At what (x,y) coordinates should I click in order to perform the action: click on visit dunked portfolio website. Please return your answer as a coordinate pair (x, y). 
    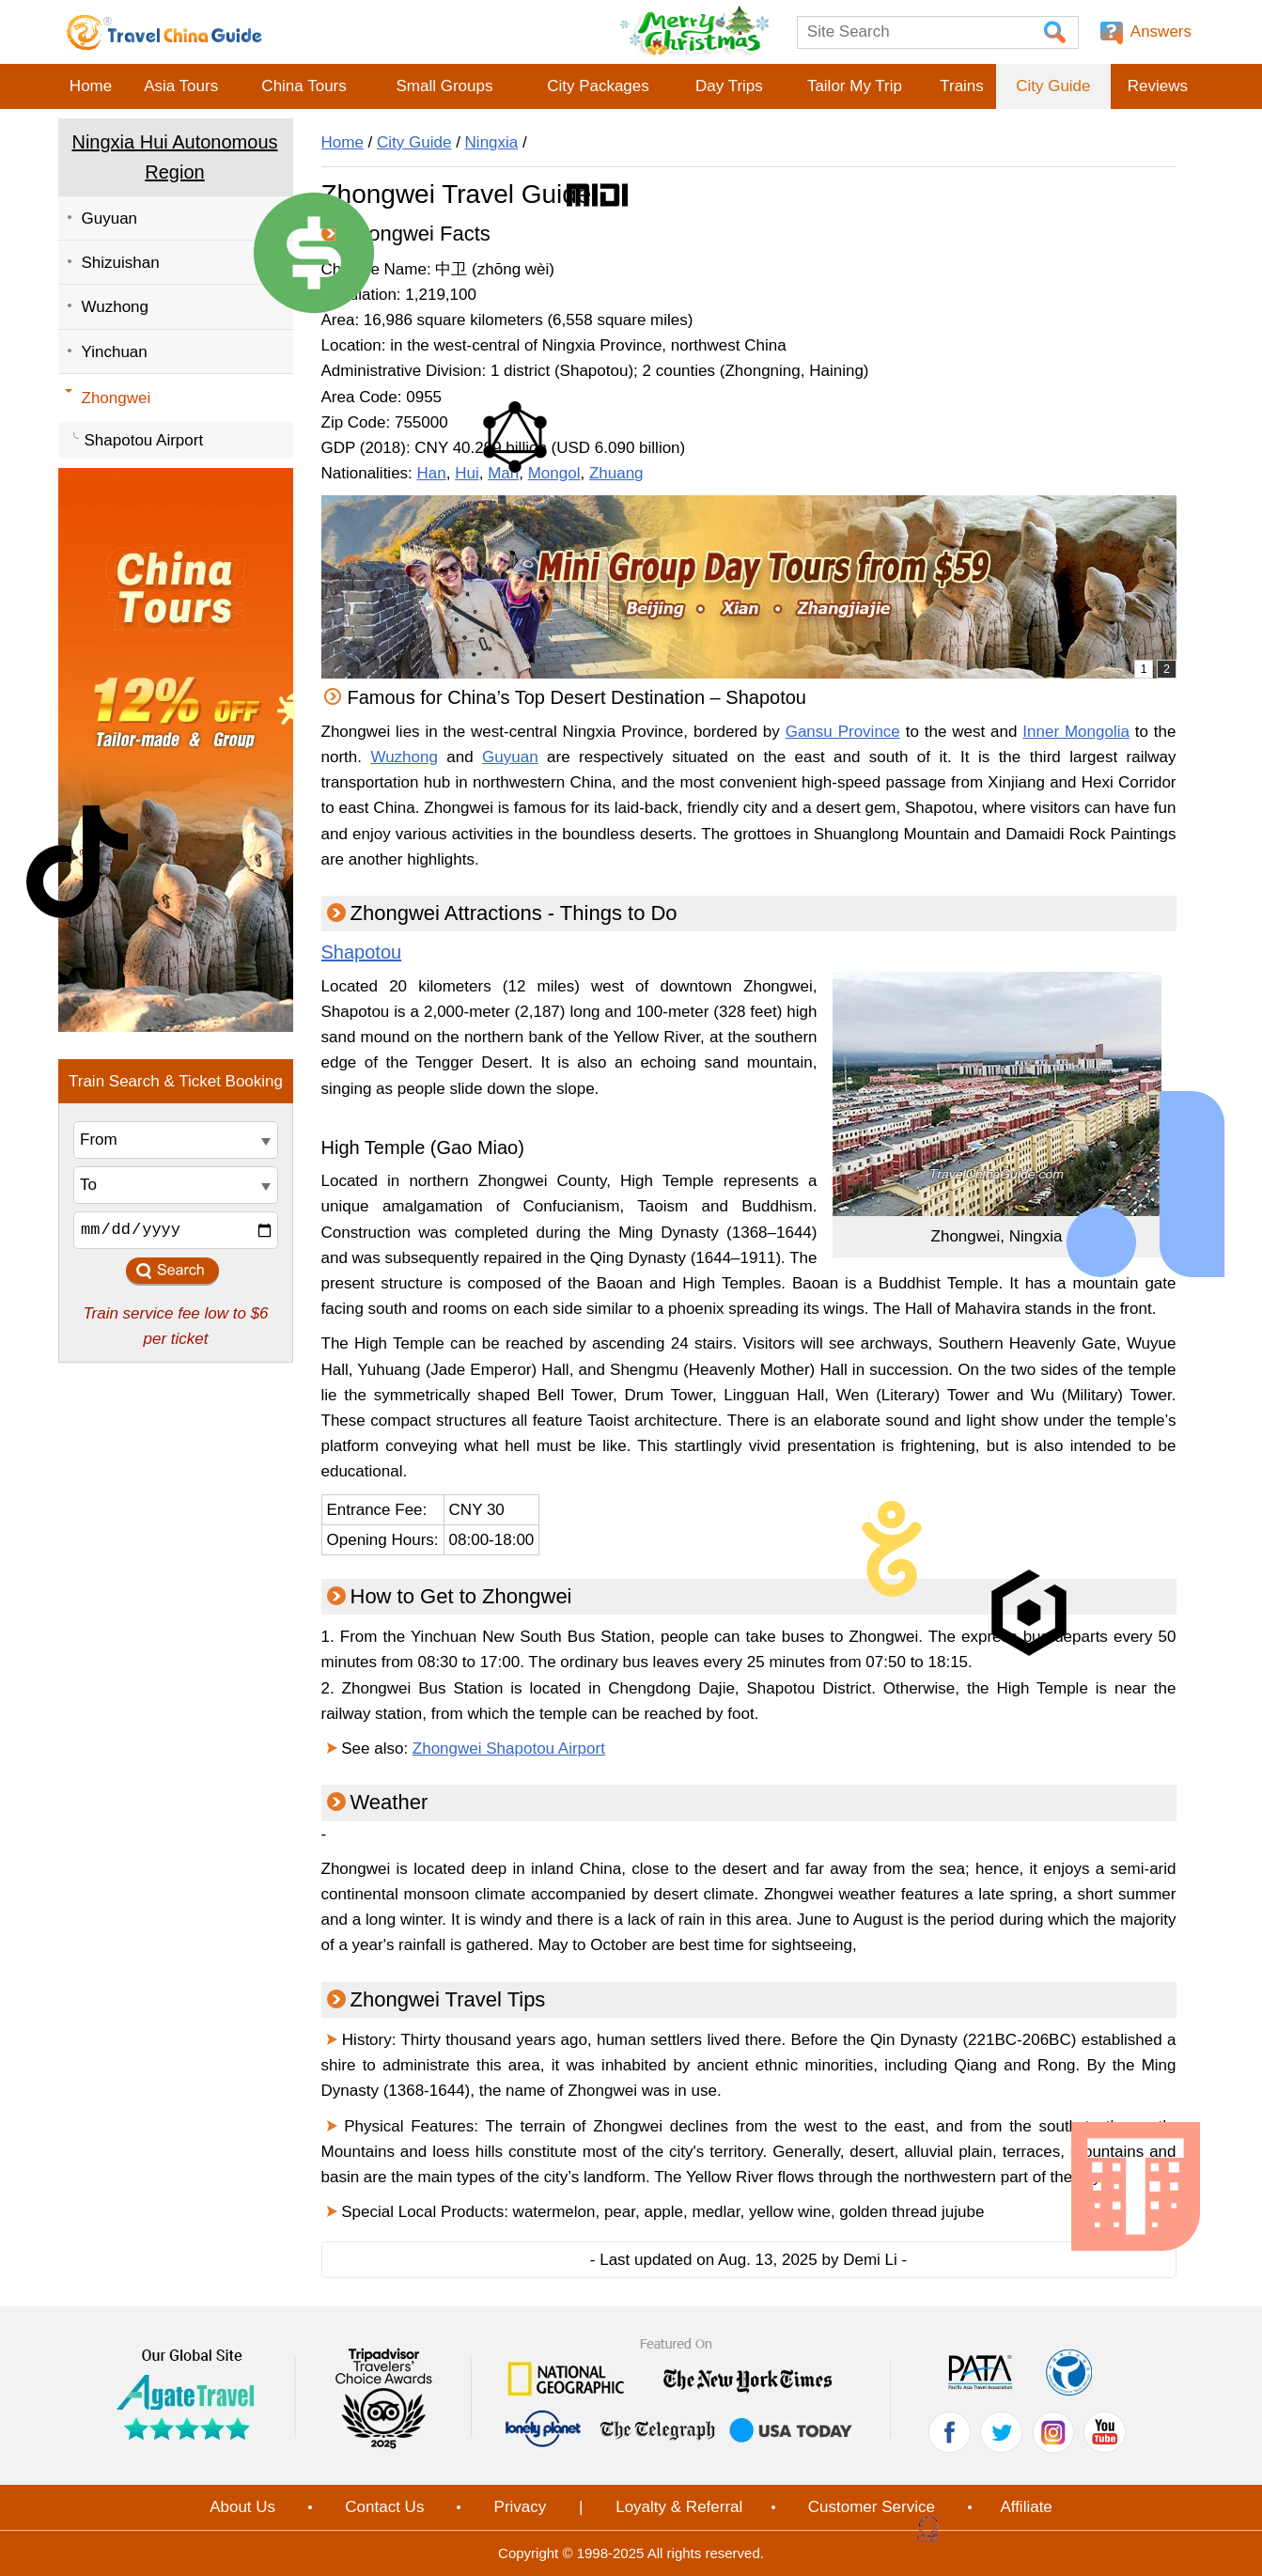
    Looking at the image, I should click on (1145, 1184).